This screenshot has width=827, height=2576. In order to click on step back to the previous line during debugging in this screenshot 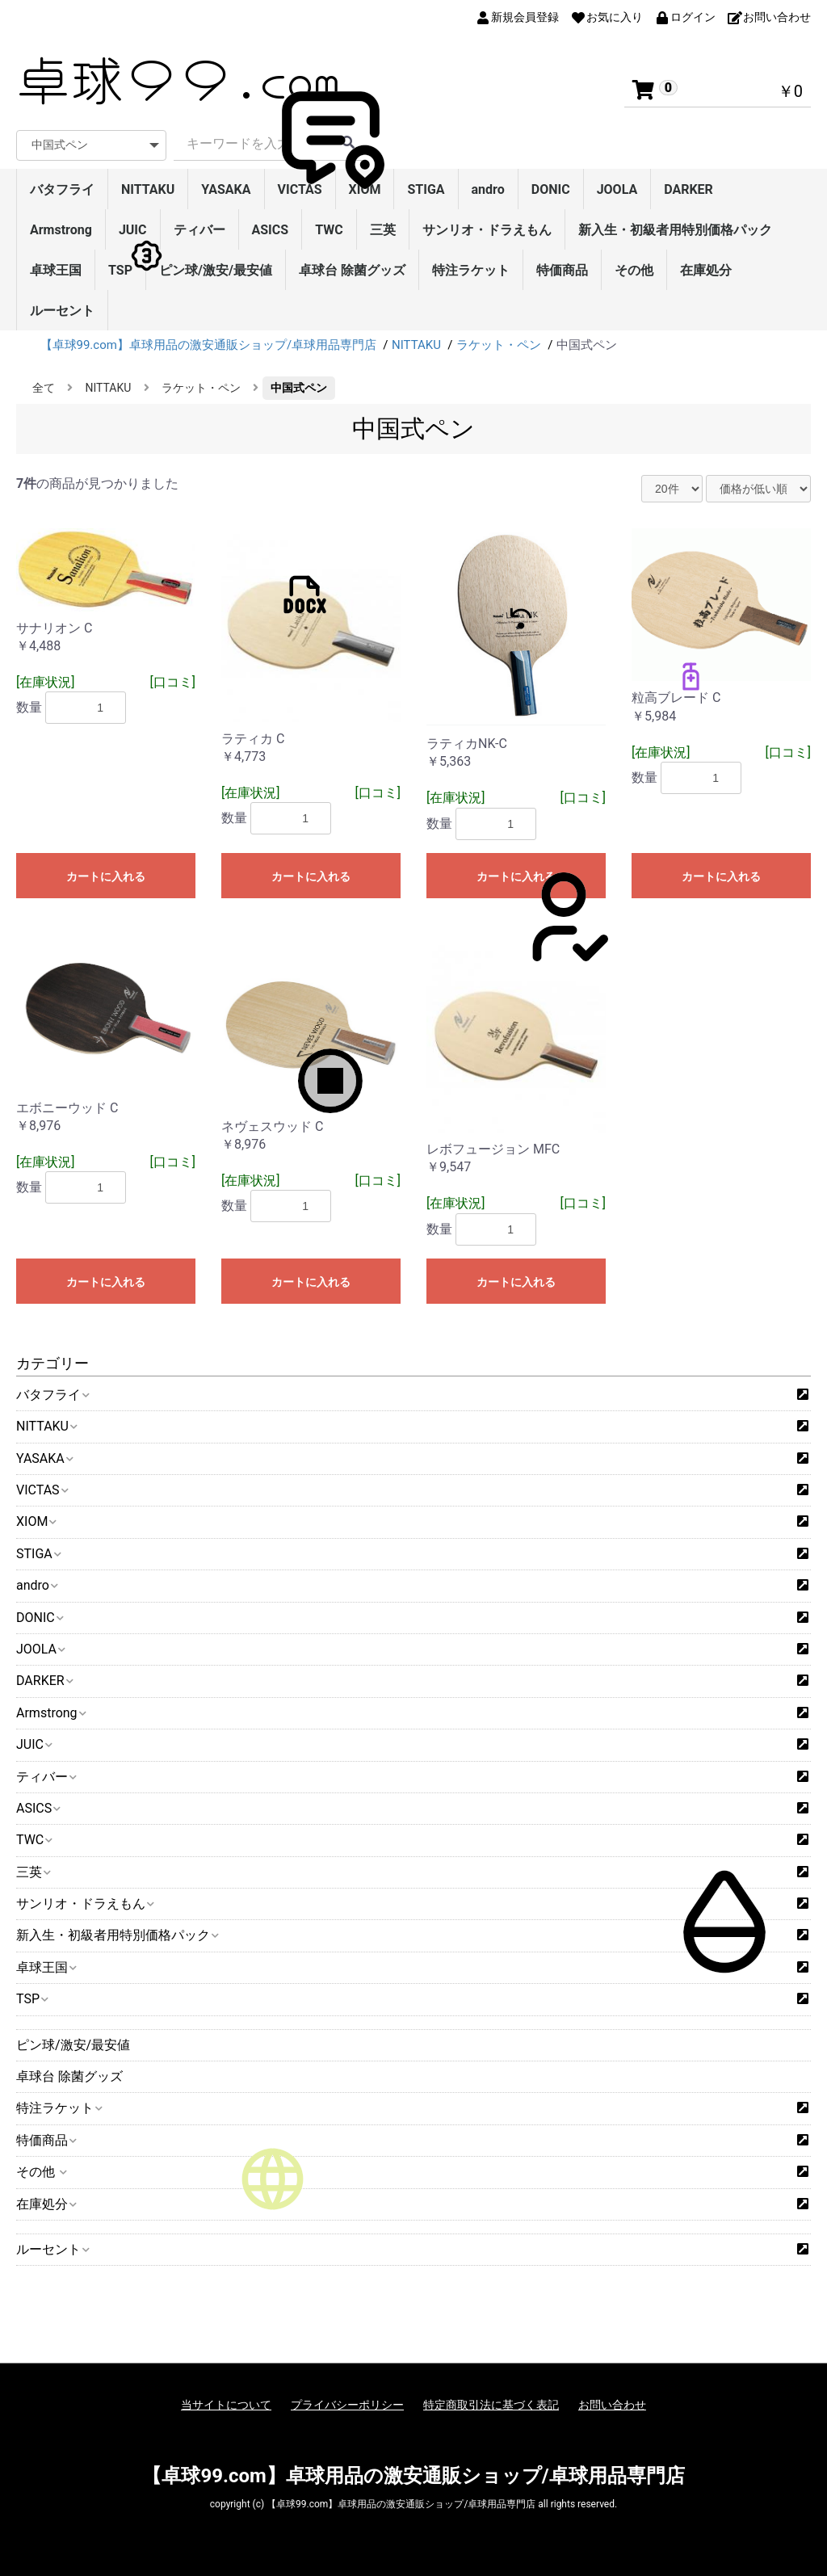, I will do `click(521, 619)`.